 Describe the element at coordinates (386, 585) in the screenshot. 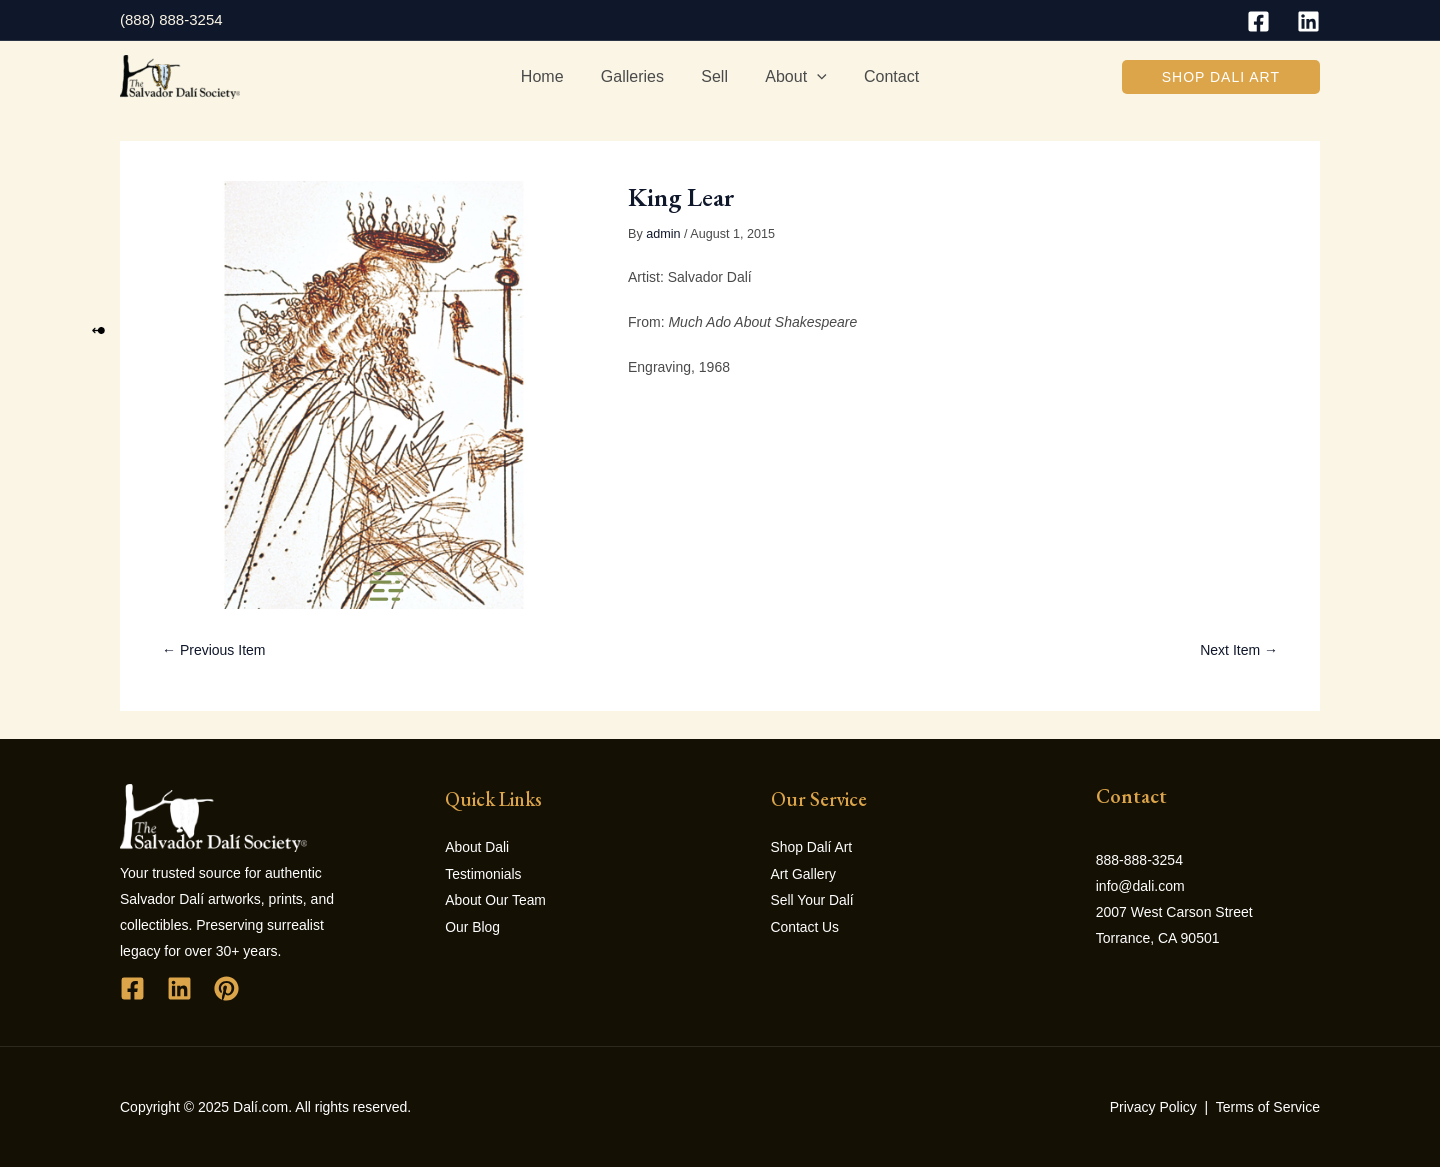

I see `indicates misty or foggy weather conditions` at that location.